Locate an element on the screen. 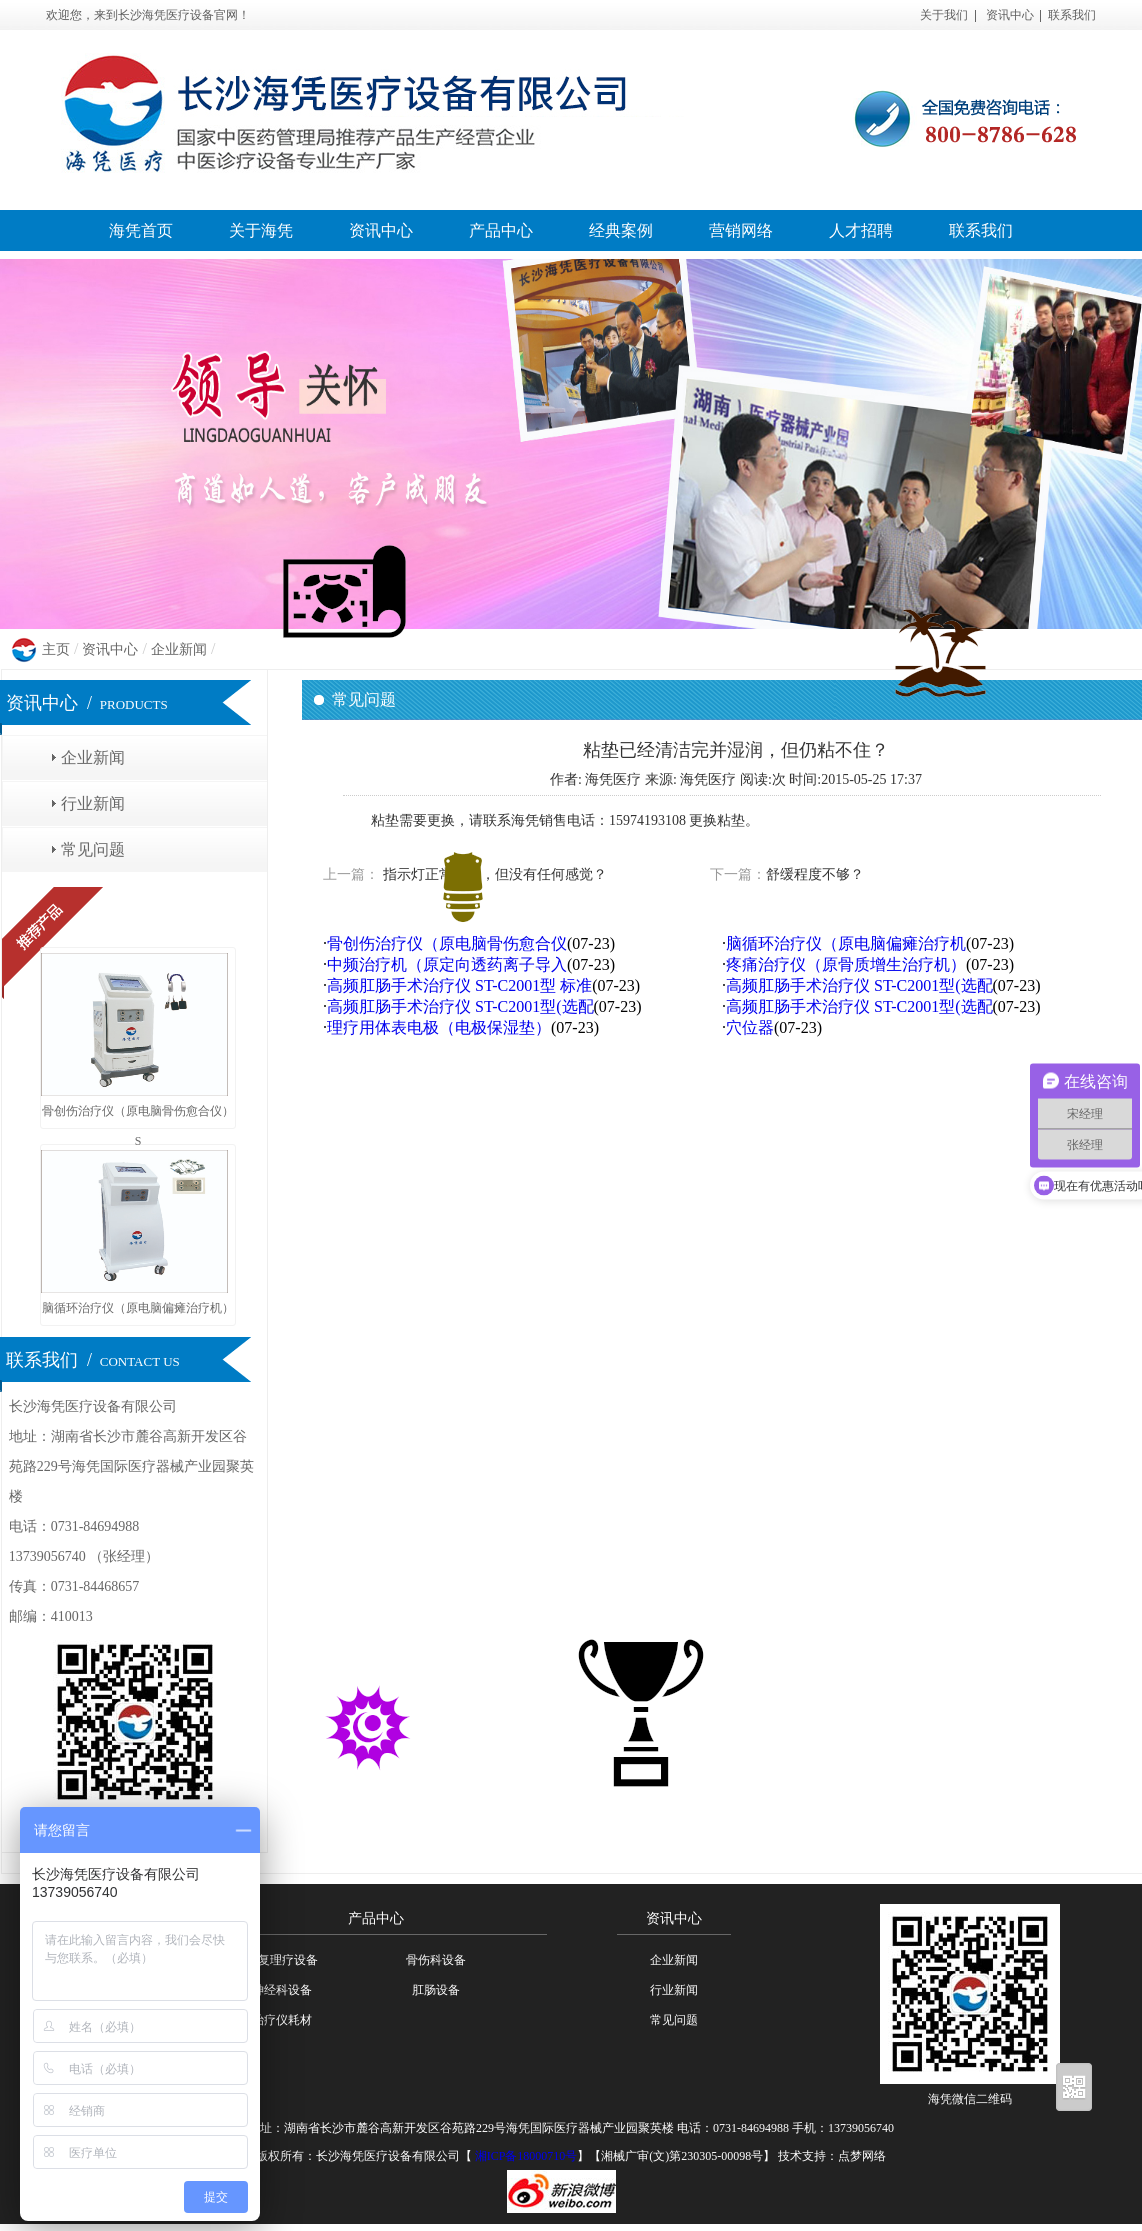 The height and width of the screenshot is (2231, 1142). navigate to island or beach location is located at coordinates (940, 652).